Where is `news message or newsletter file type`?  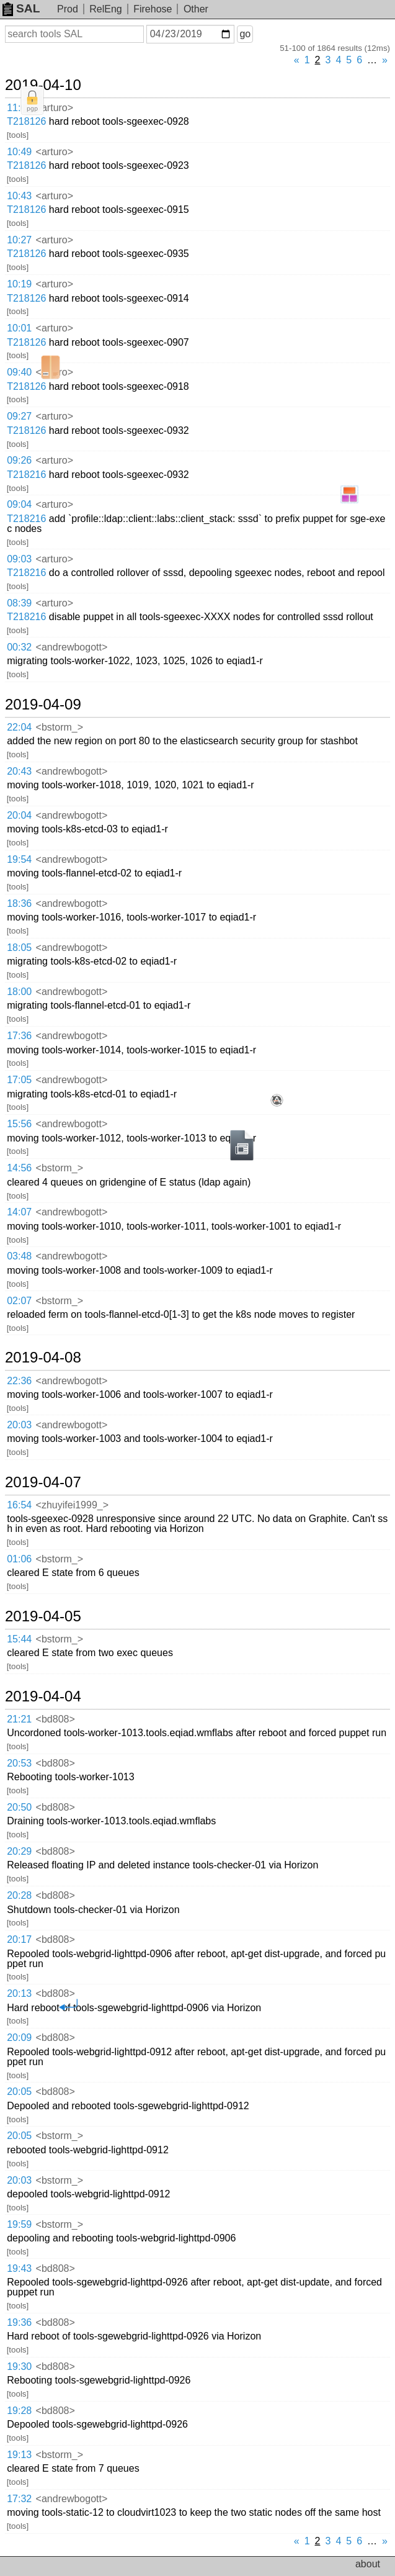 news message or newsletter file type is located at coordinates (242, 1146).